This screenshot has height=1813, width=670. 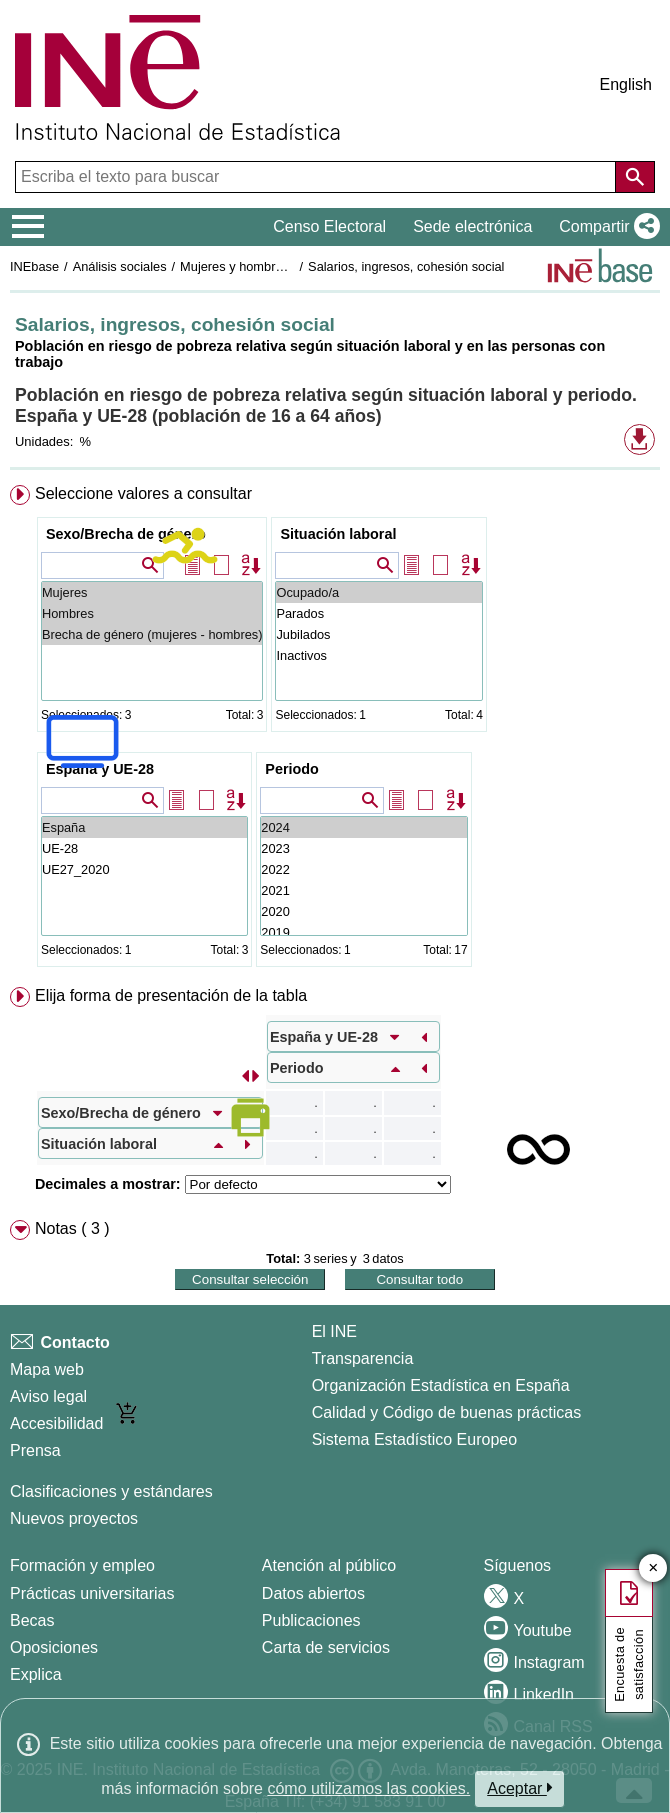 I want to click on access swimming or pool activities, so click(x=185, y=544).